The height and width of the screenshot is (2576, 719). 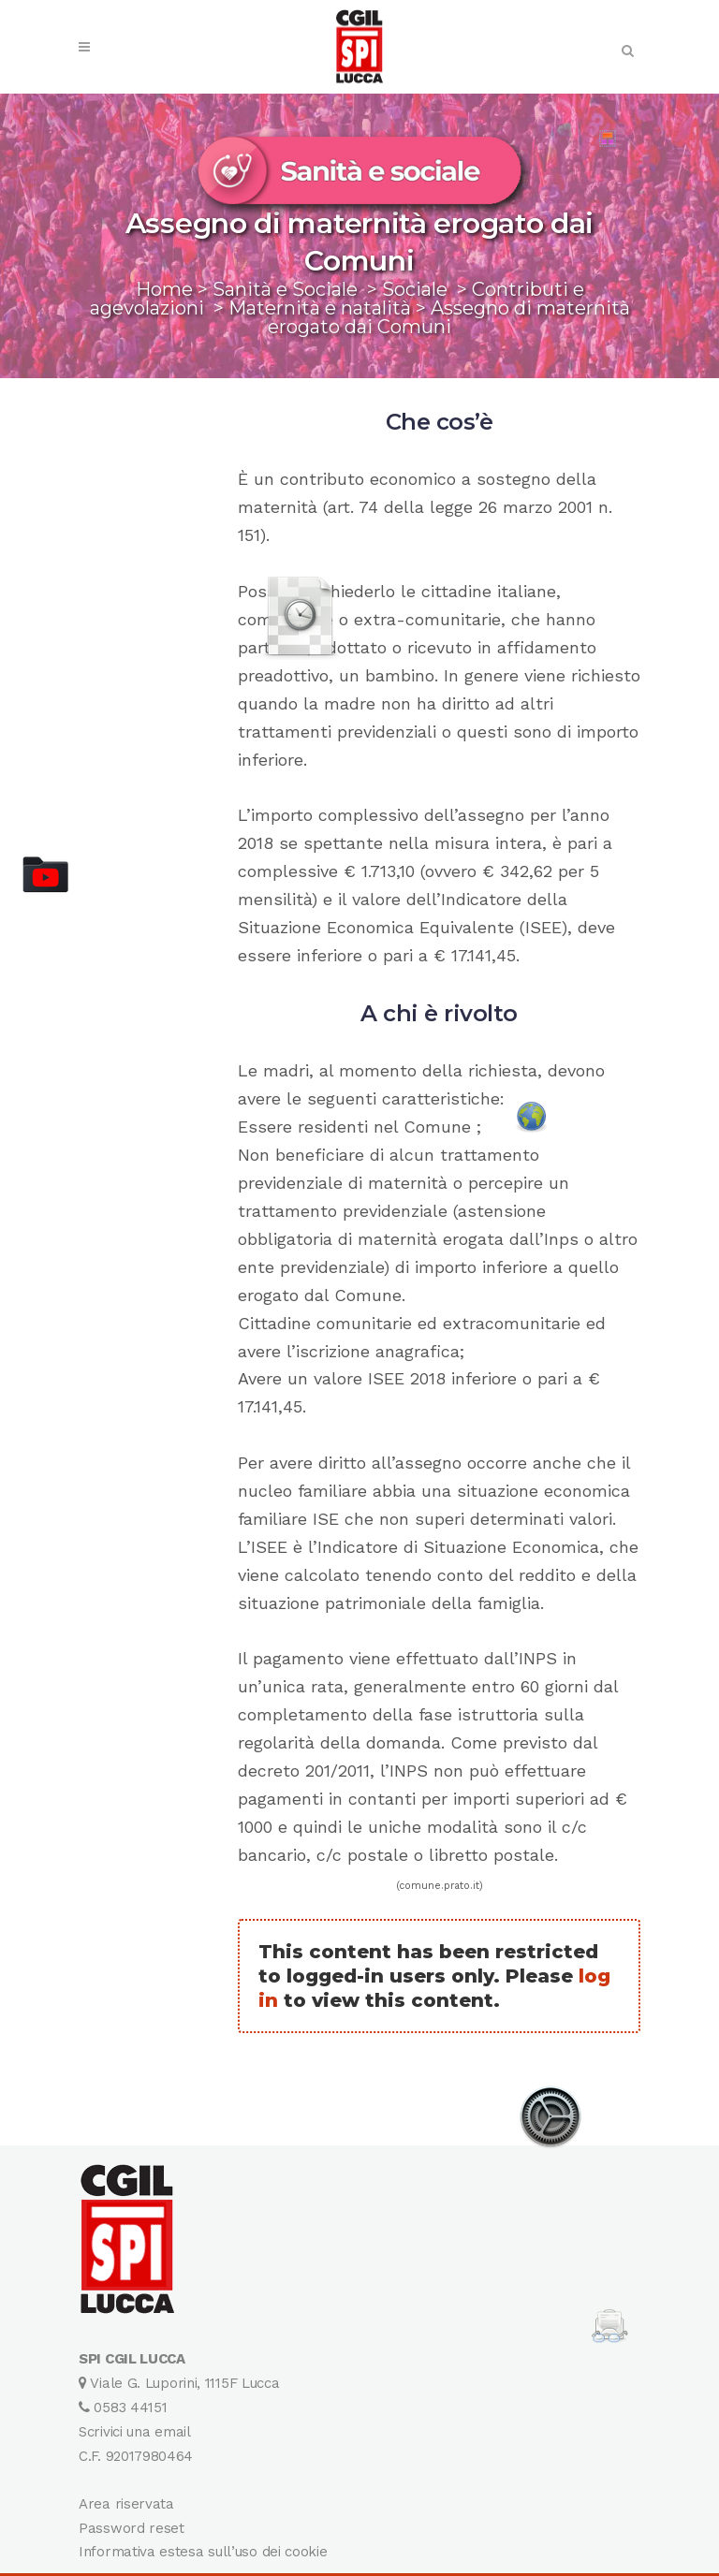 I want to click on indicates web or internet content, so click(x=532, y=1117).